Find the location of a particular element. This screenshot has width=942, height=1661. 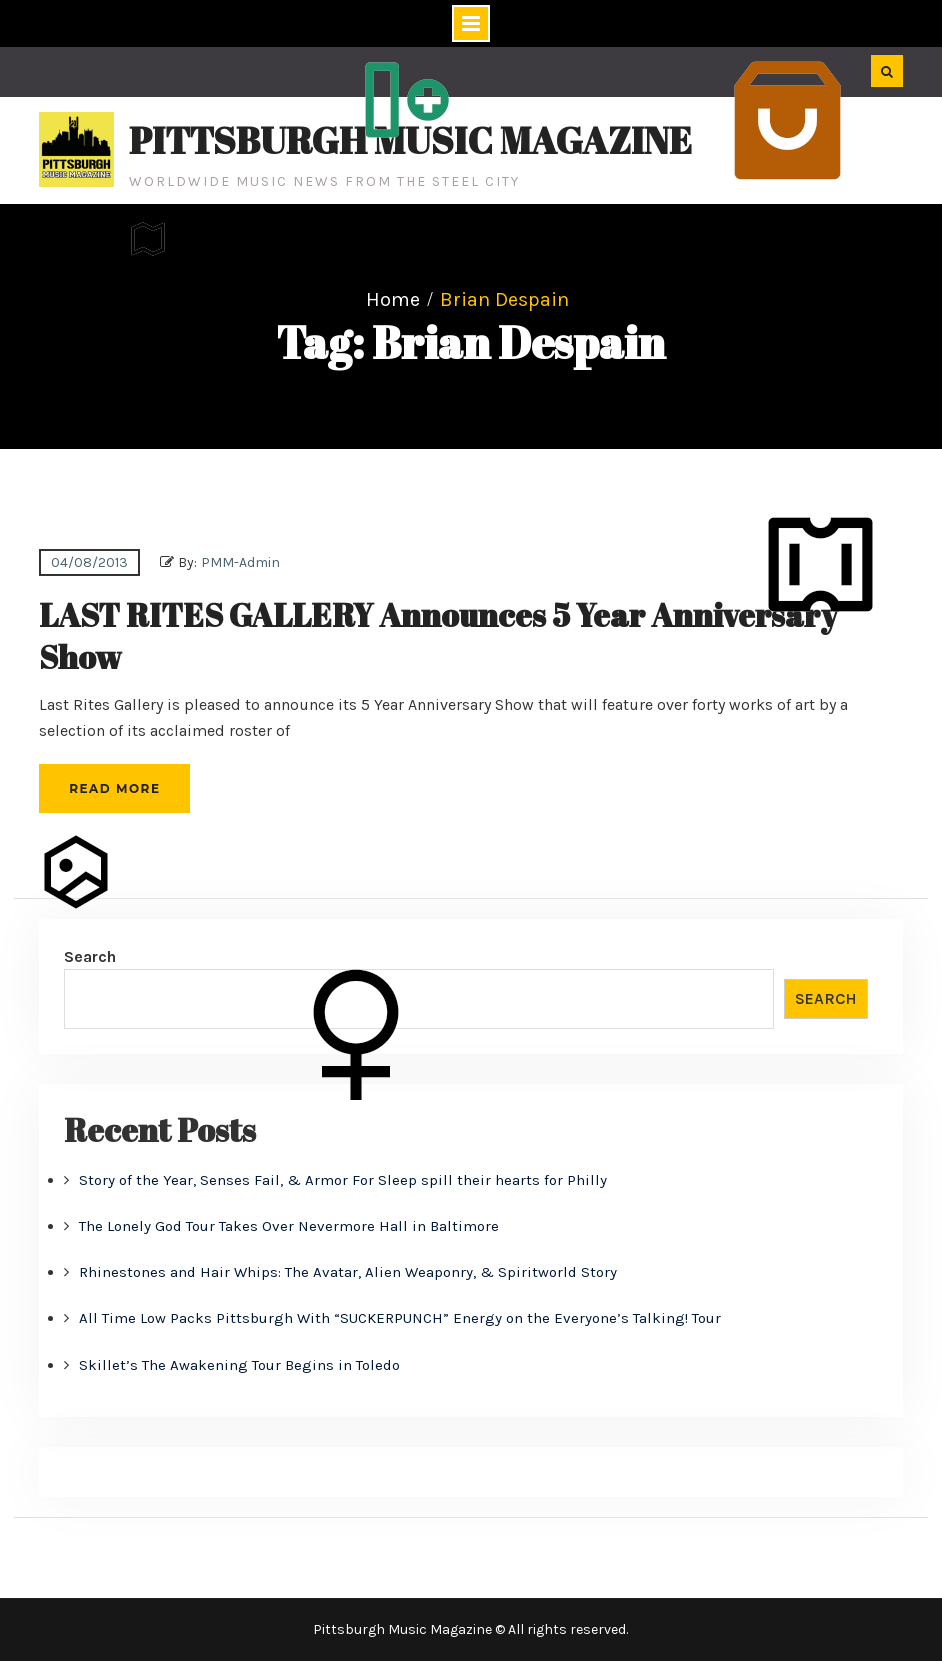

insert a new column to the right is located at coordinates (403, 100).